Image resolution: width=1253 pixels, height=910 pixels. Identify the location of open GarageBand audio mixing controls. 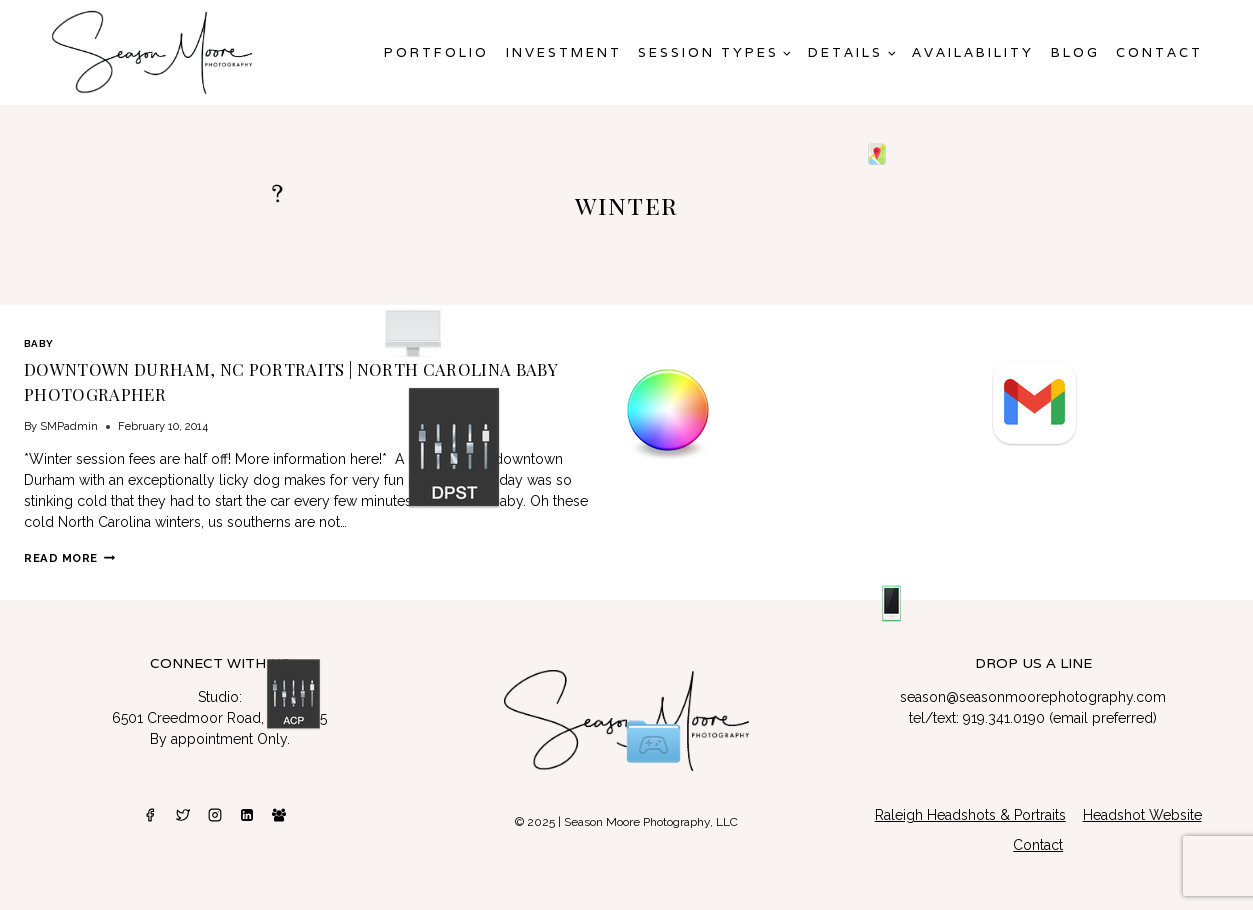
(454, 450).